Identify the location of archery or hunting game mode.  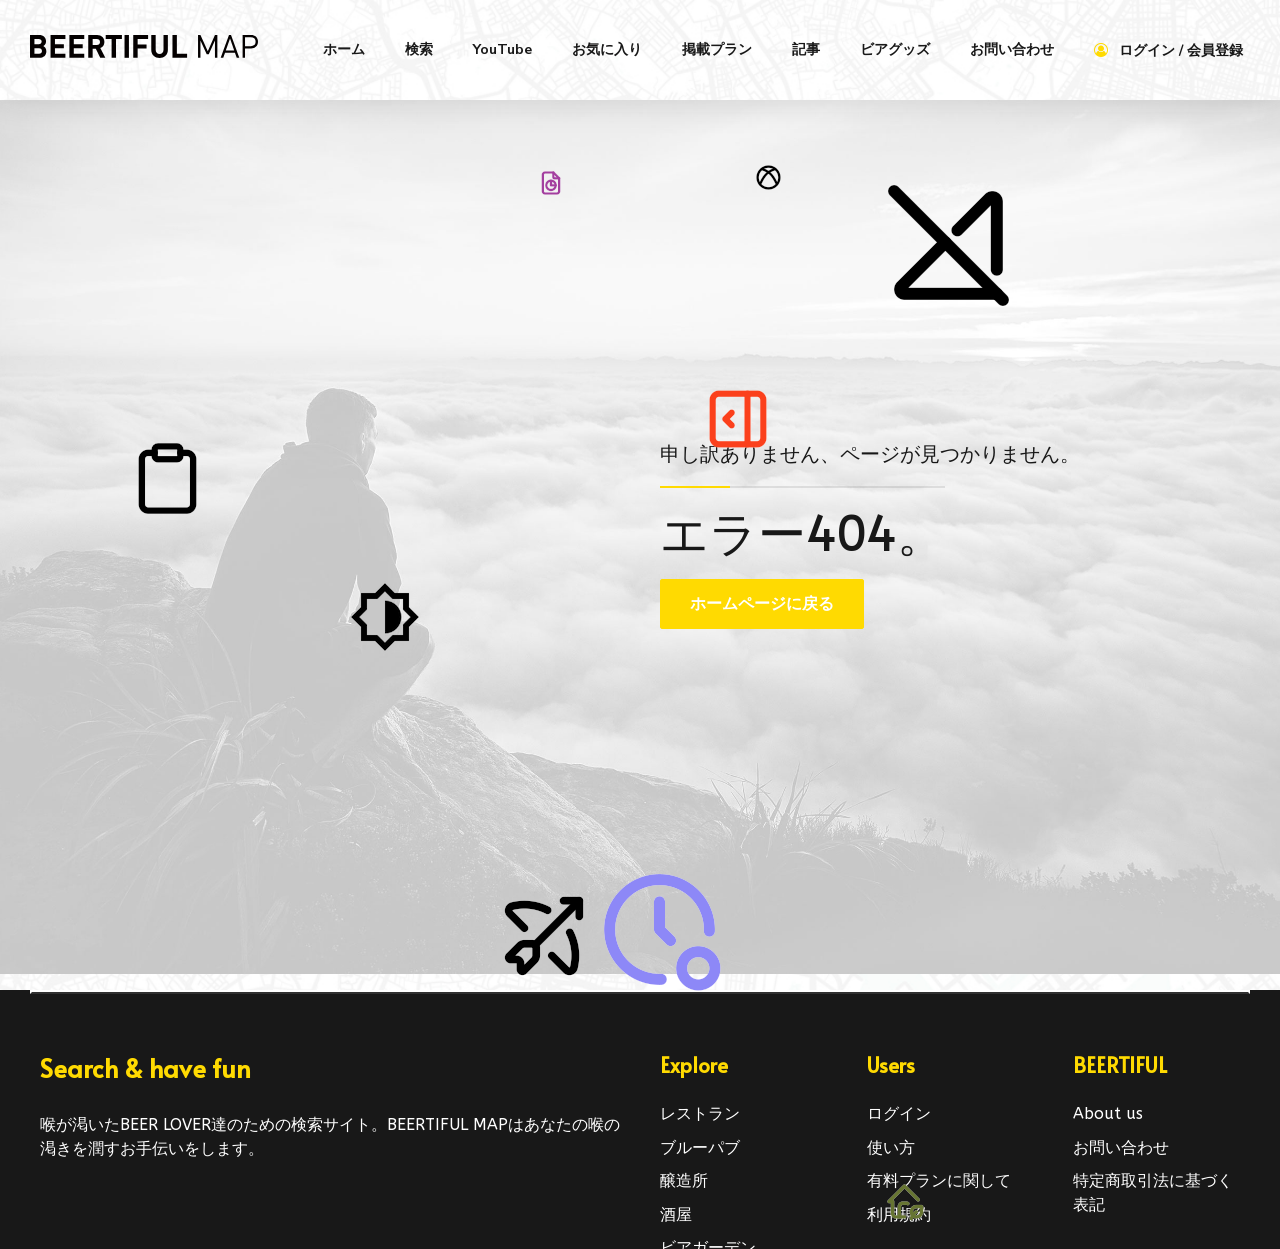
(544, 936).